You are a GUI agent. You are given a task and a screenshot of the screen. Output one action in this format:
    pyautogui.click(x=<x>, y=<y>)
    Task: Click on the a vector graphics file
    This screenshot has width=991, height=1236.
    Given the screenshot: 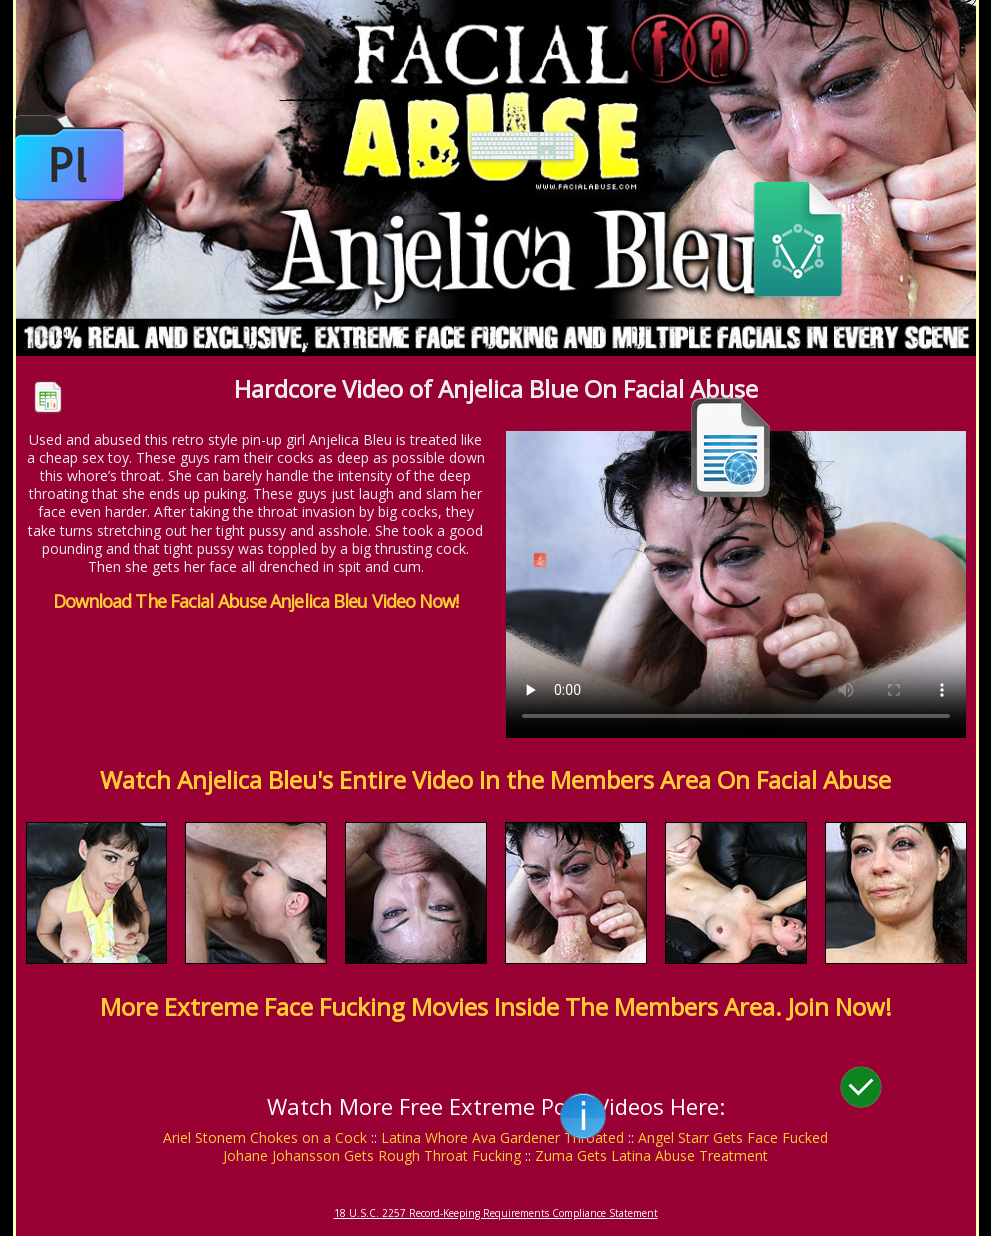 What is the action you would take?
    pyautogui.click(x=798, y=239)
    